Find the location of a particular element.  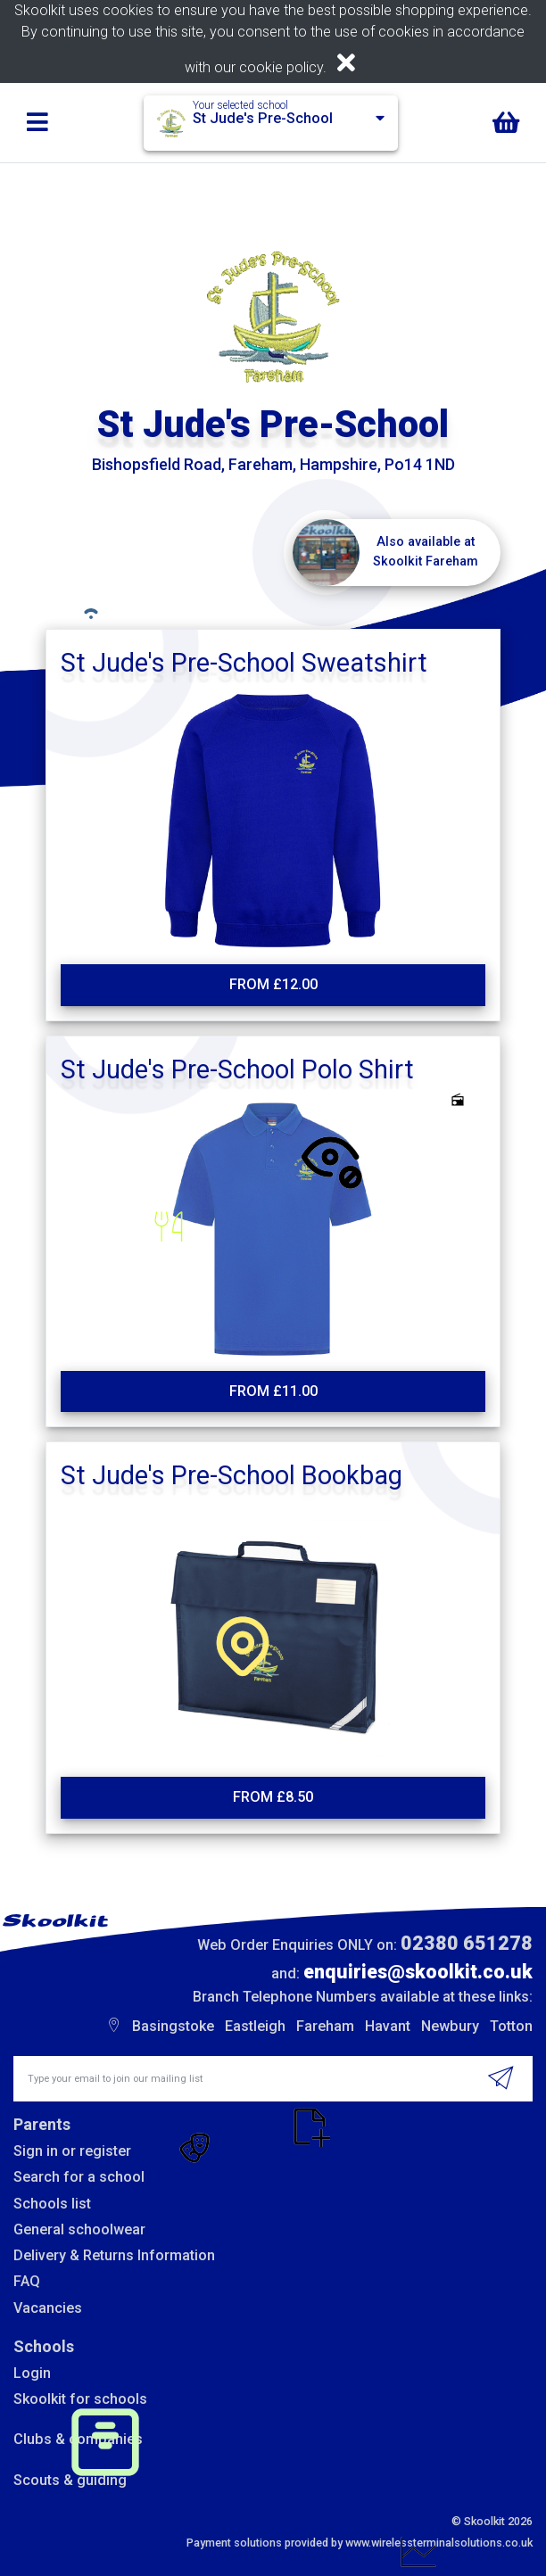

disable visibility or hide content is located at coordinates (330, 1157).